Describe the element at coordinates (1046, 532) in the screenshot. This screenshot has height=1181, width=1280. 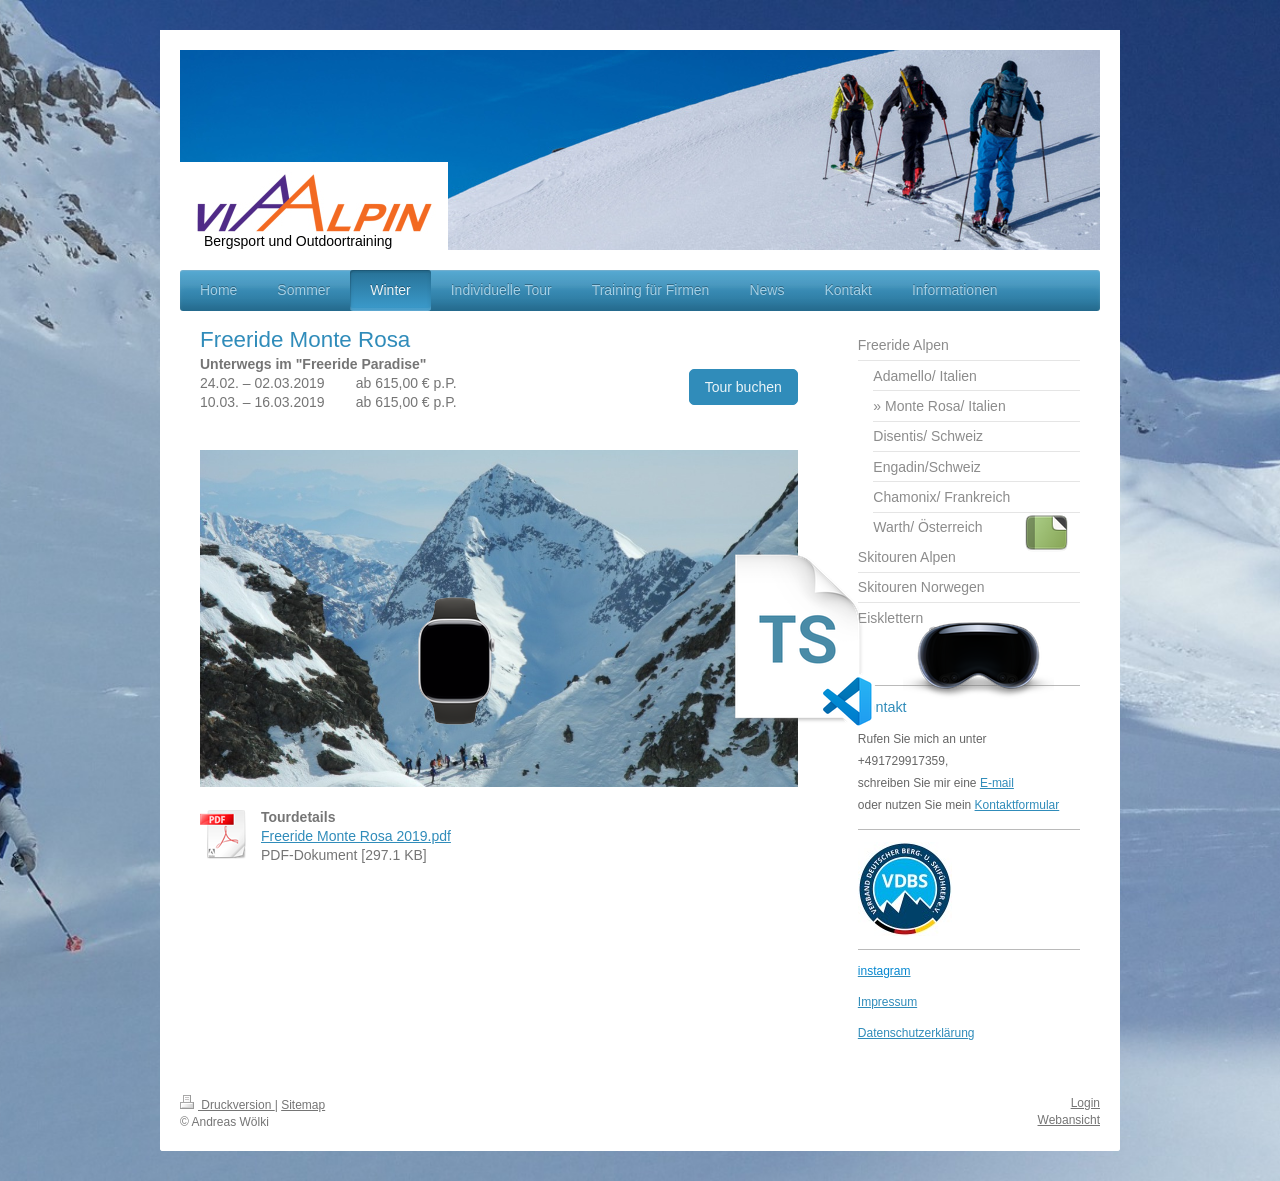
I see `change desktop wallpaper settings` at that location.